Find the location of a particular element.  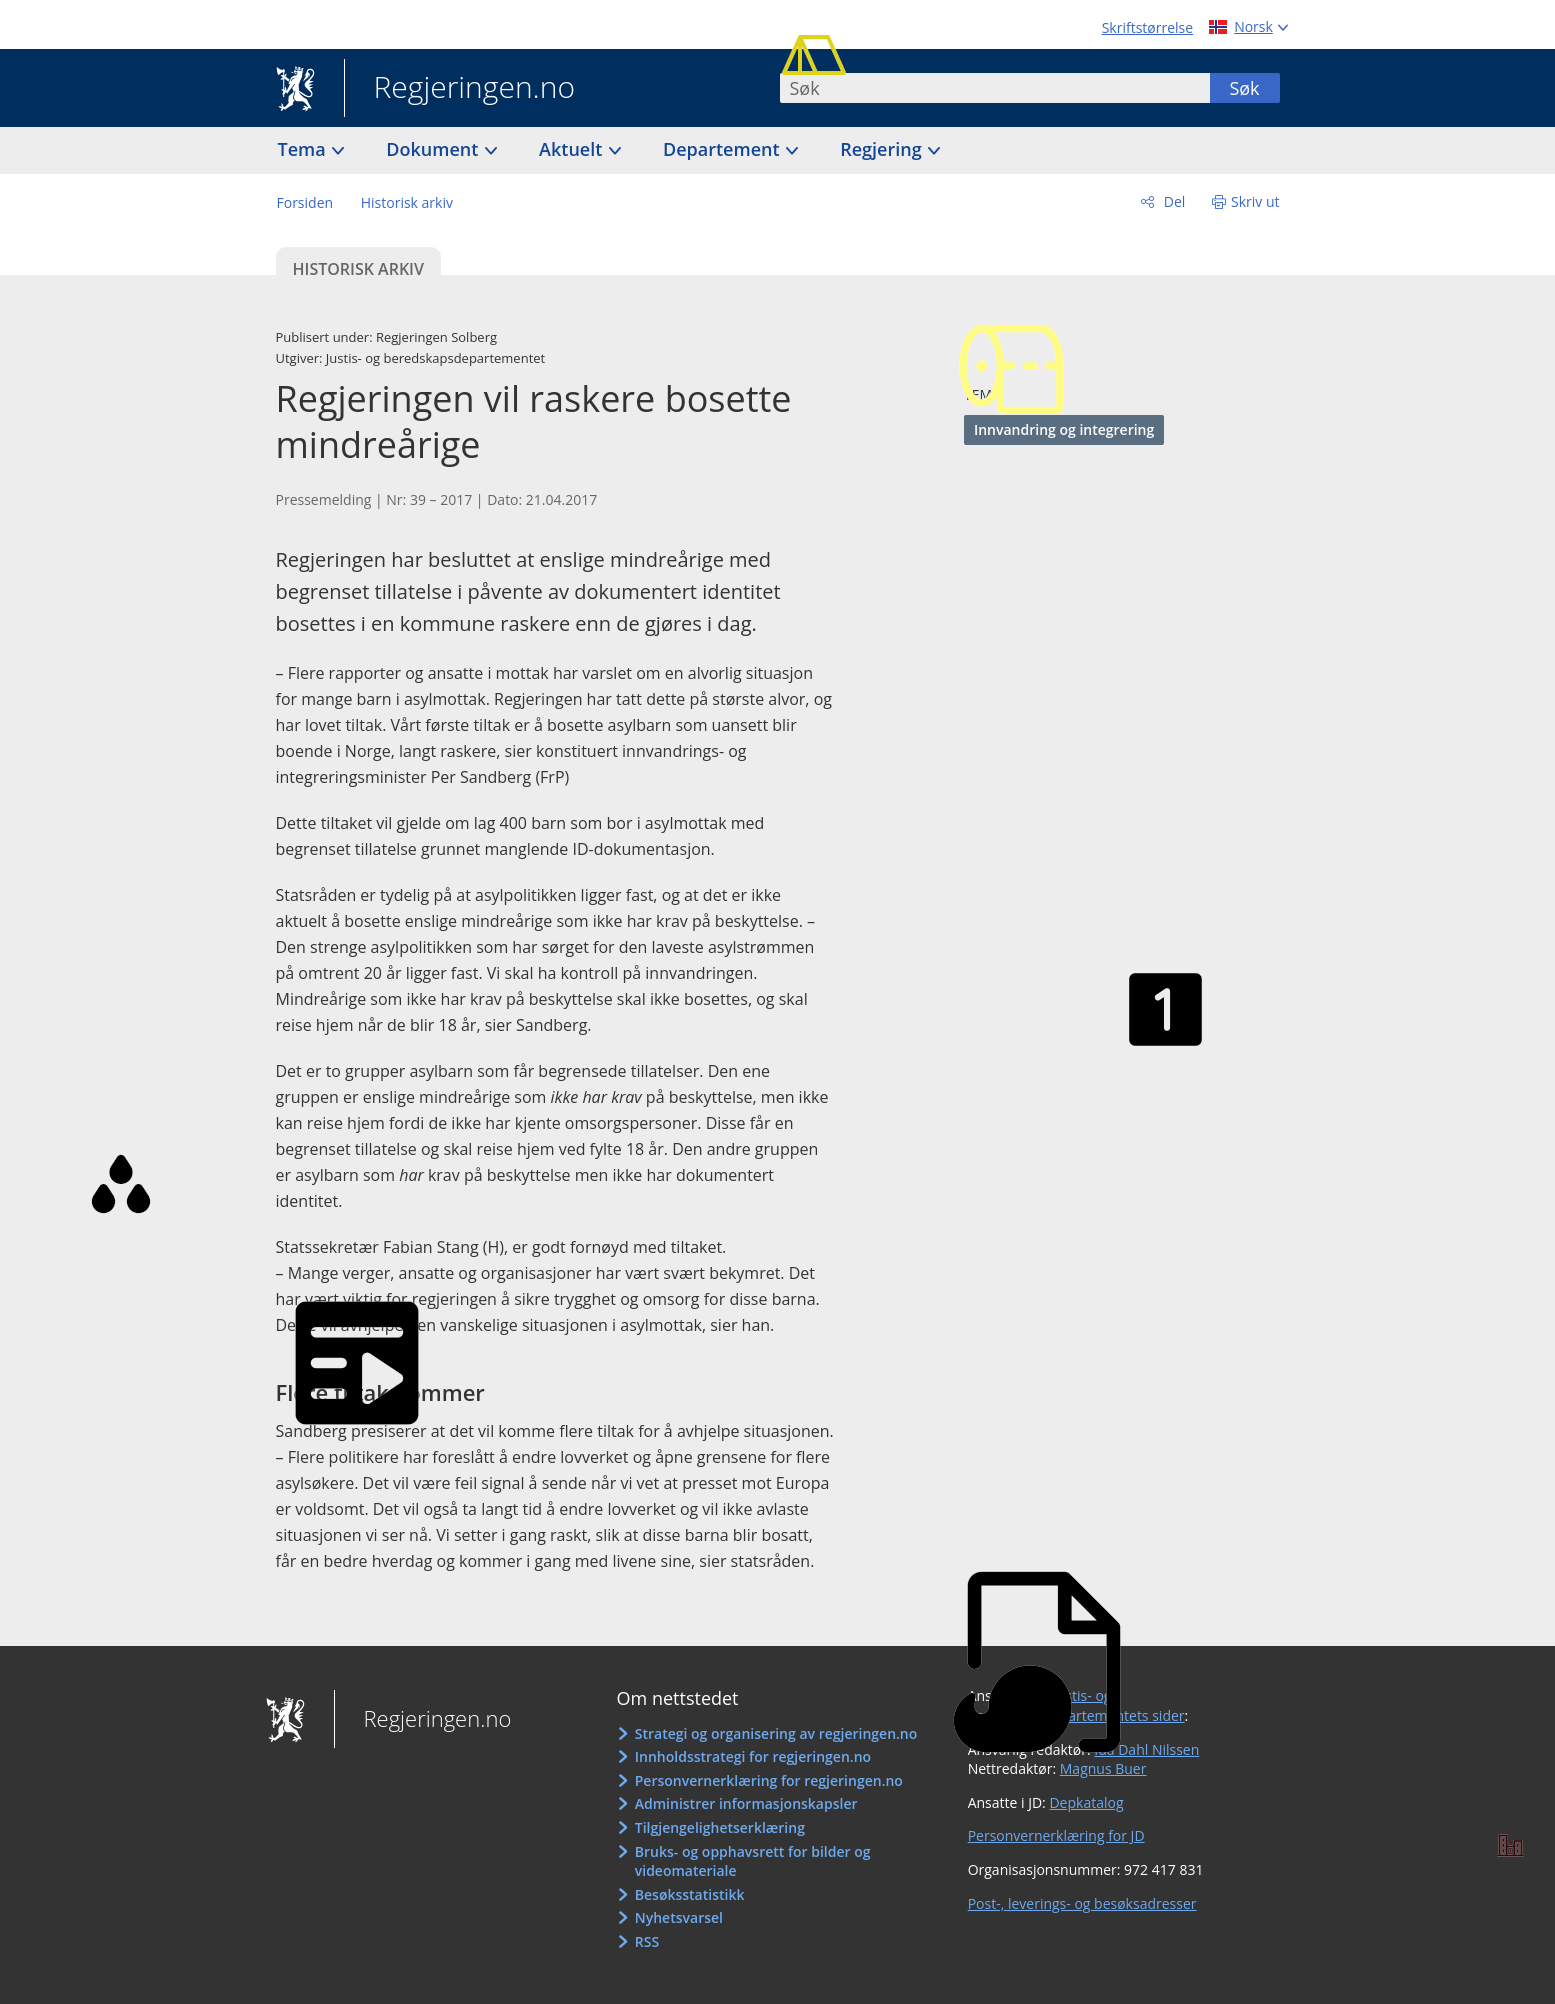

access cloud-synced files is located at coordinates (1044, 1662).